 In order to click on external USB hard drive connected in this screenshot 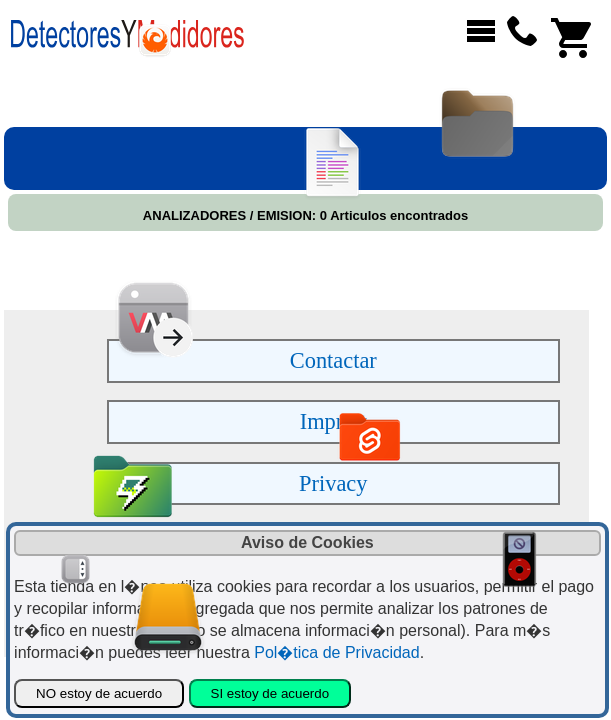, I will do `click(168, 617)`.